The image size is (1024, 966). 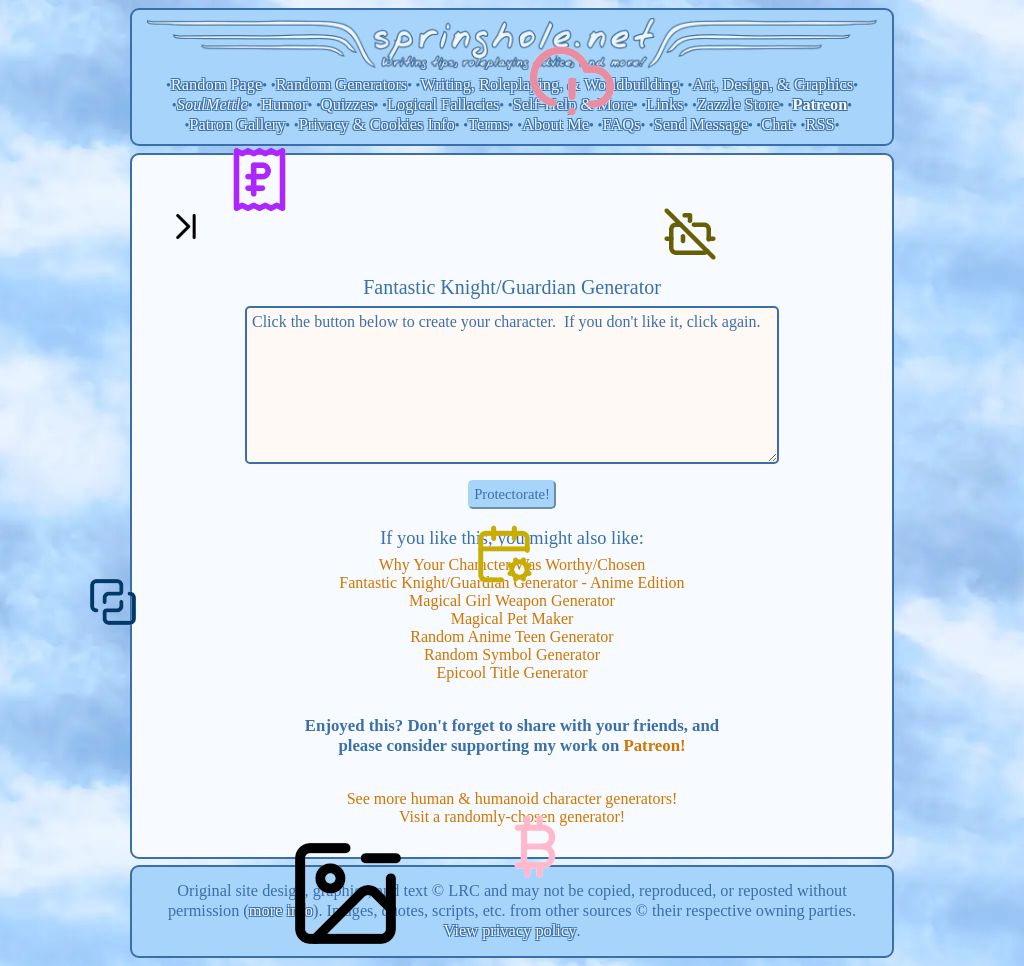 I want to click on disable bot or AI assistant, so click(x=690, y=234).